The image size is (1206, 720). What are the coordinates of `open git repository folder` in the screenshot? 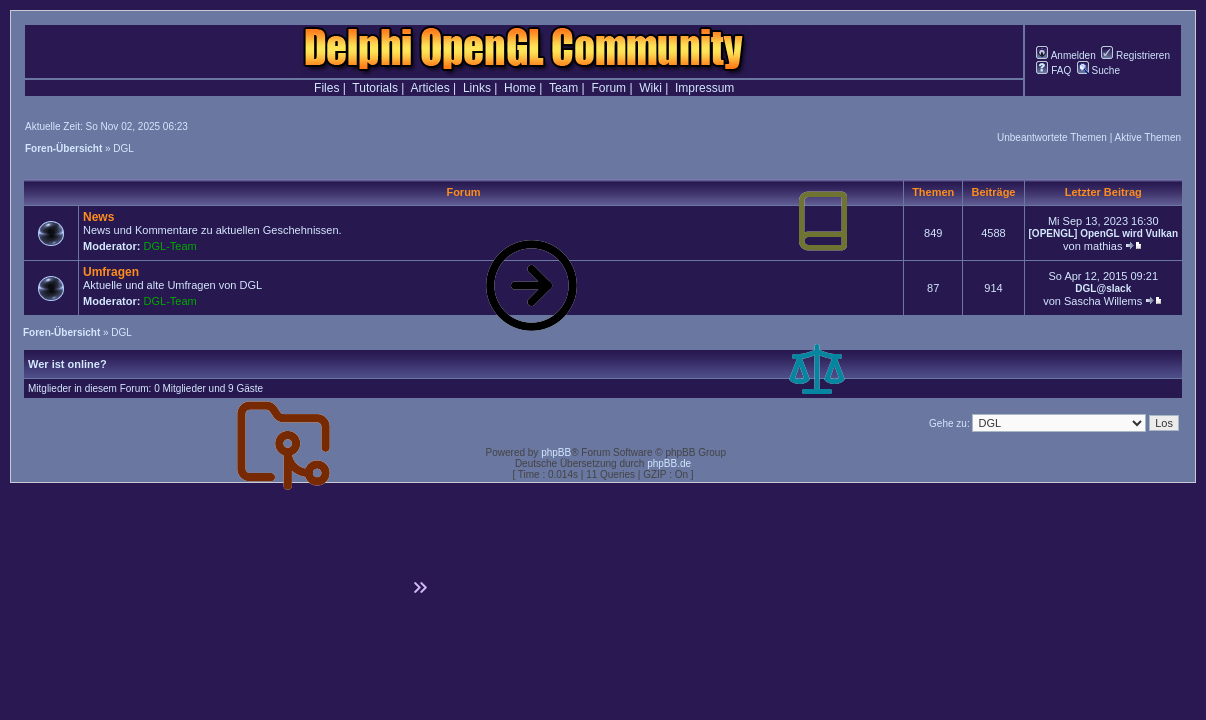 It's located at (283, 443).